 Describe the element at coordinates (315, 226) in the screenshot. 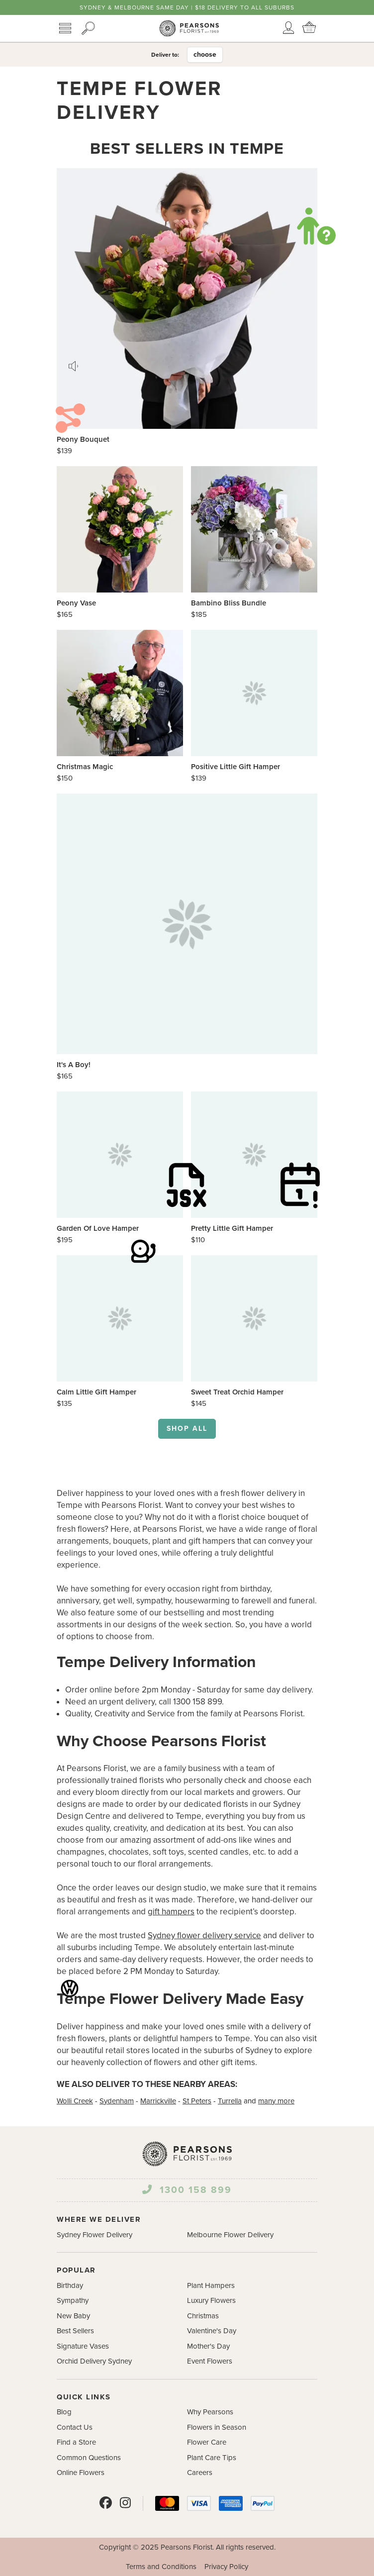

I see `access help or support about user accounts` at that location.